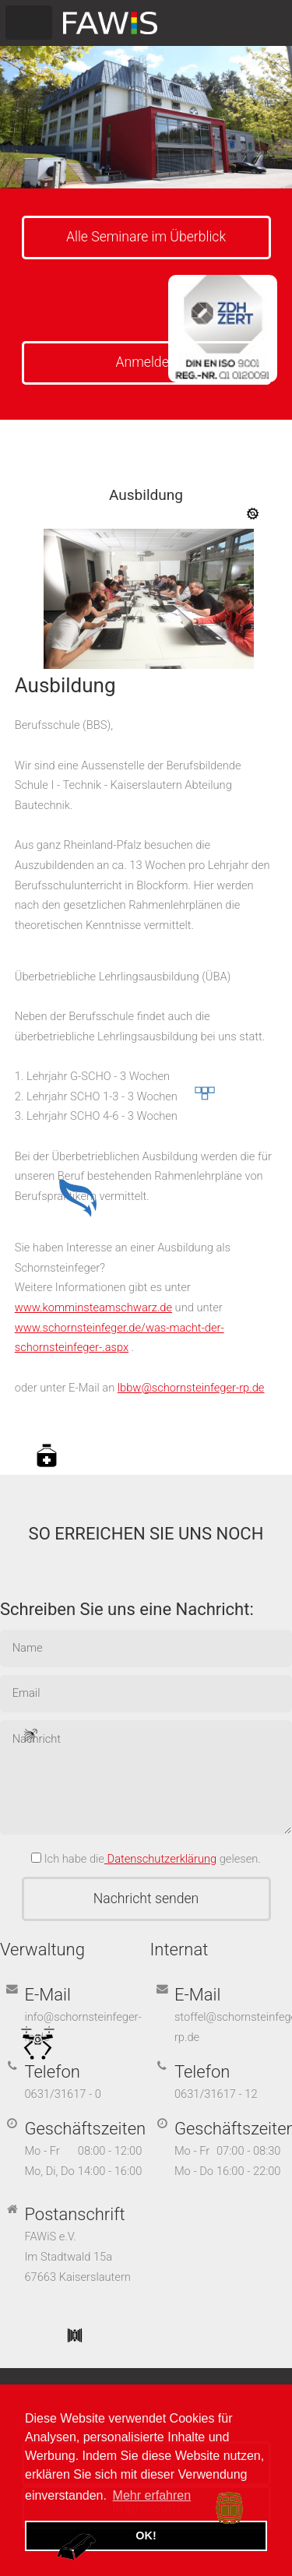 Image resolution: width=292 pixels, height=2576 pixels. What do you see at coordinates (47, 1455) in the screenshot?
I see `access health or healing items` at bounding box center [47, 1455].